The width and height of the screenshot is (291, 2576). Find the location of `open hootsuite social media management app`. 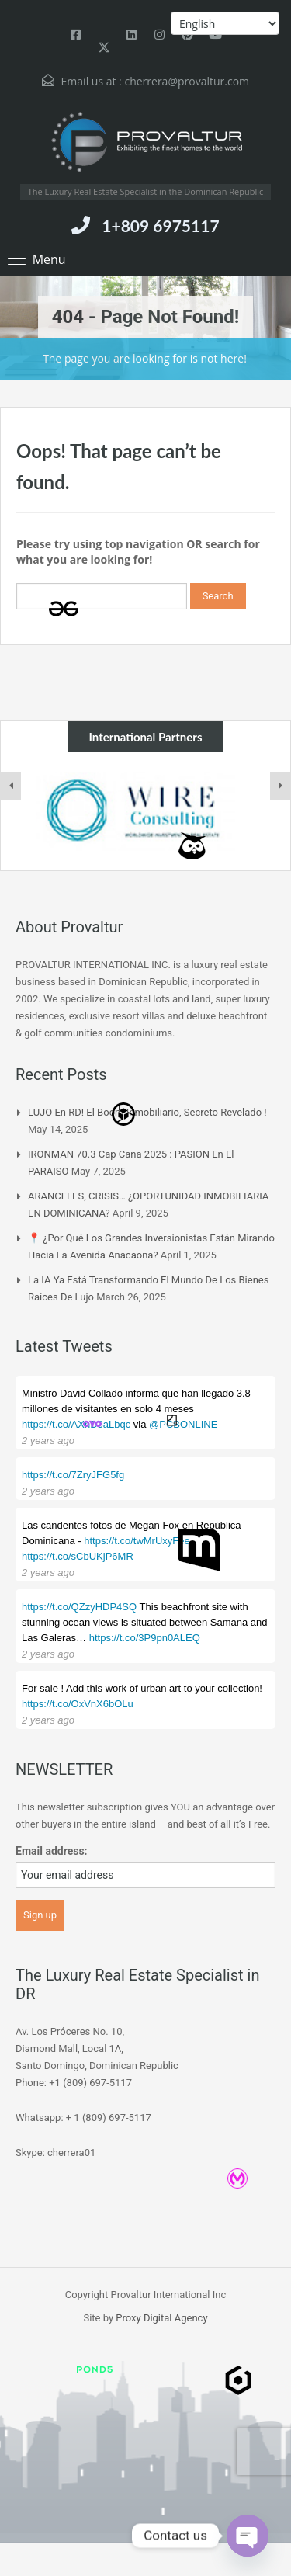

open hootsuite social media management app is located at coordinates (192, 845).